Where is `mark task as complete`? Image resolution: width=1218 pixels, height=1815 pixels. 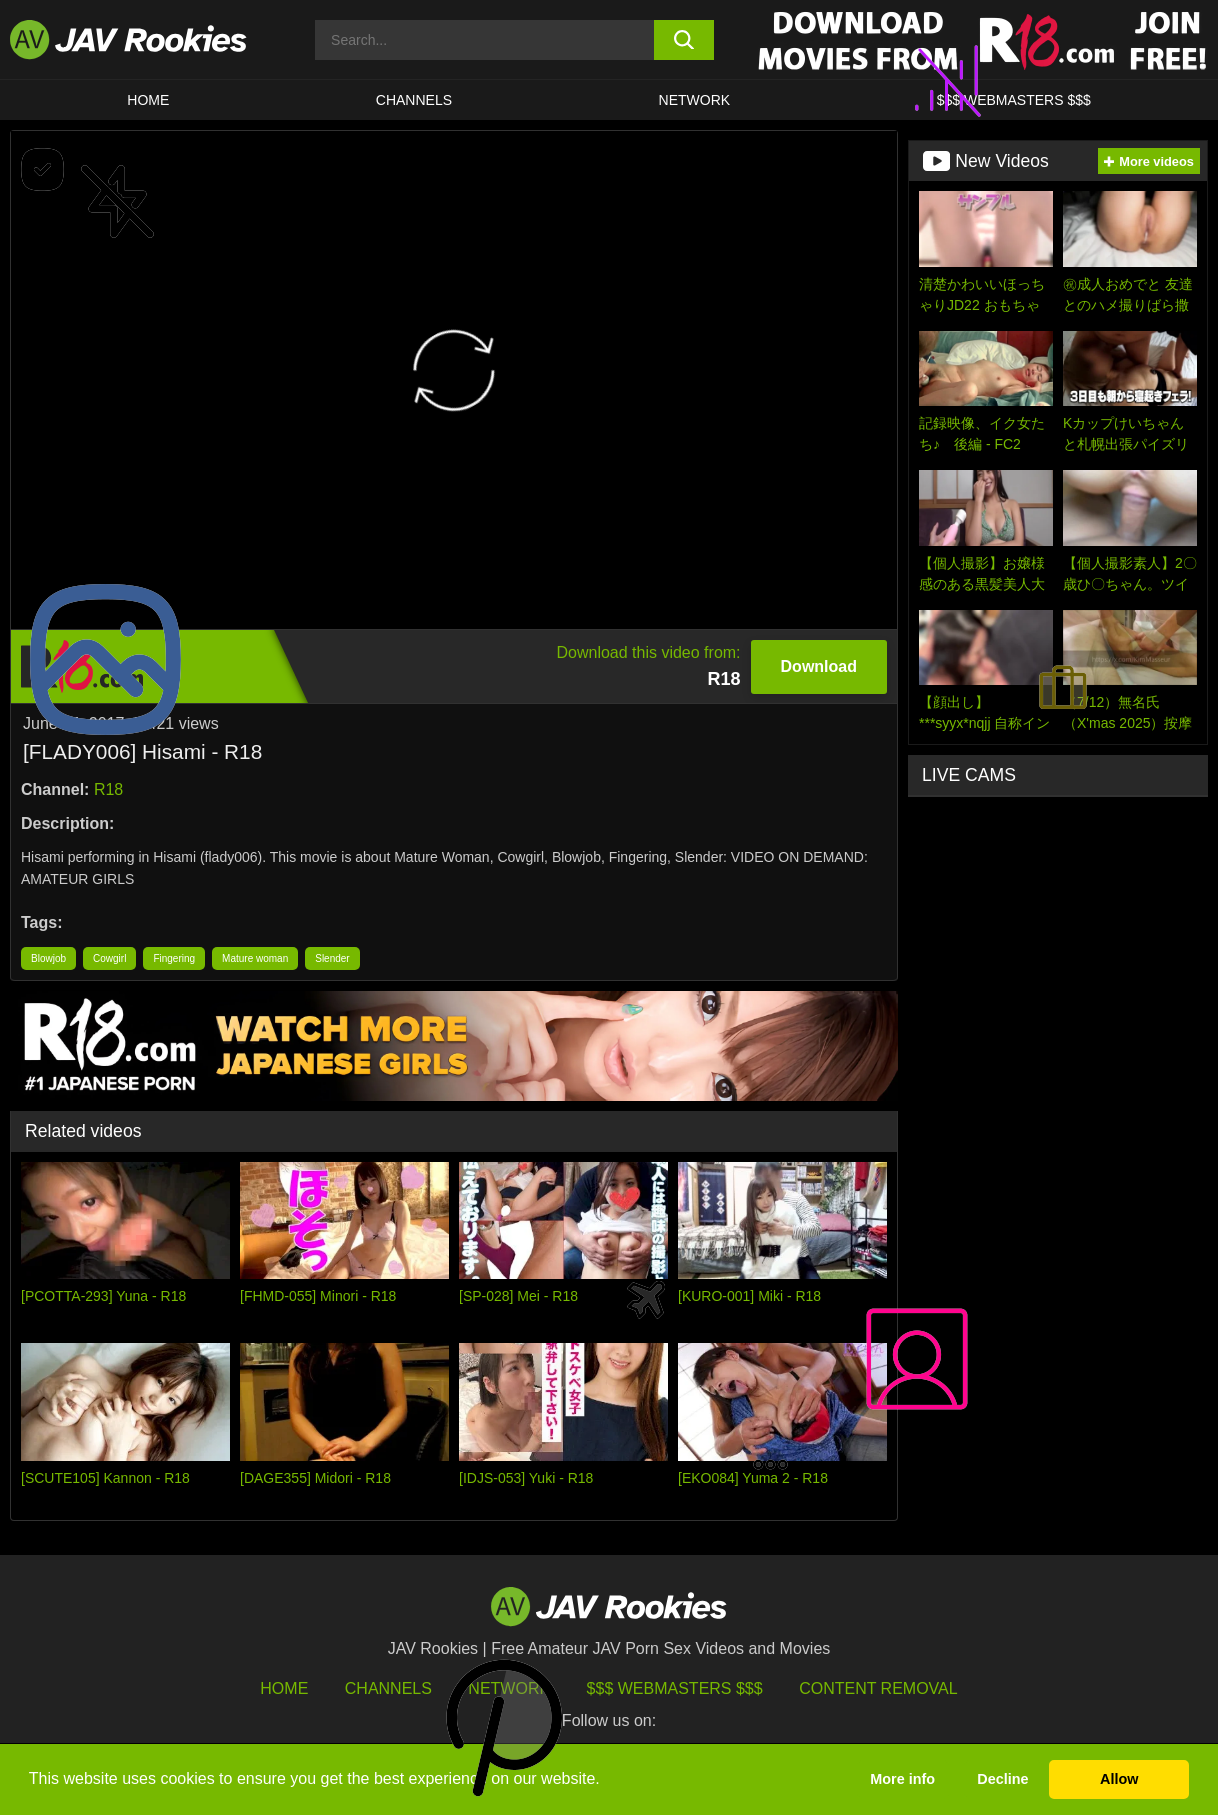
mark task as complete is located at coordinates (42, 169).